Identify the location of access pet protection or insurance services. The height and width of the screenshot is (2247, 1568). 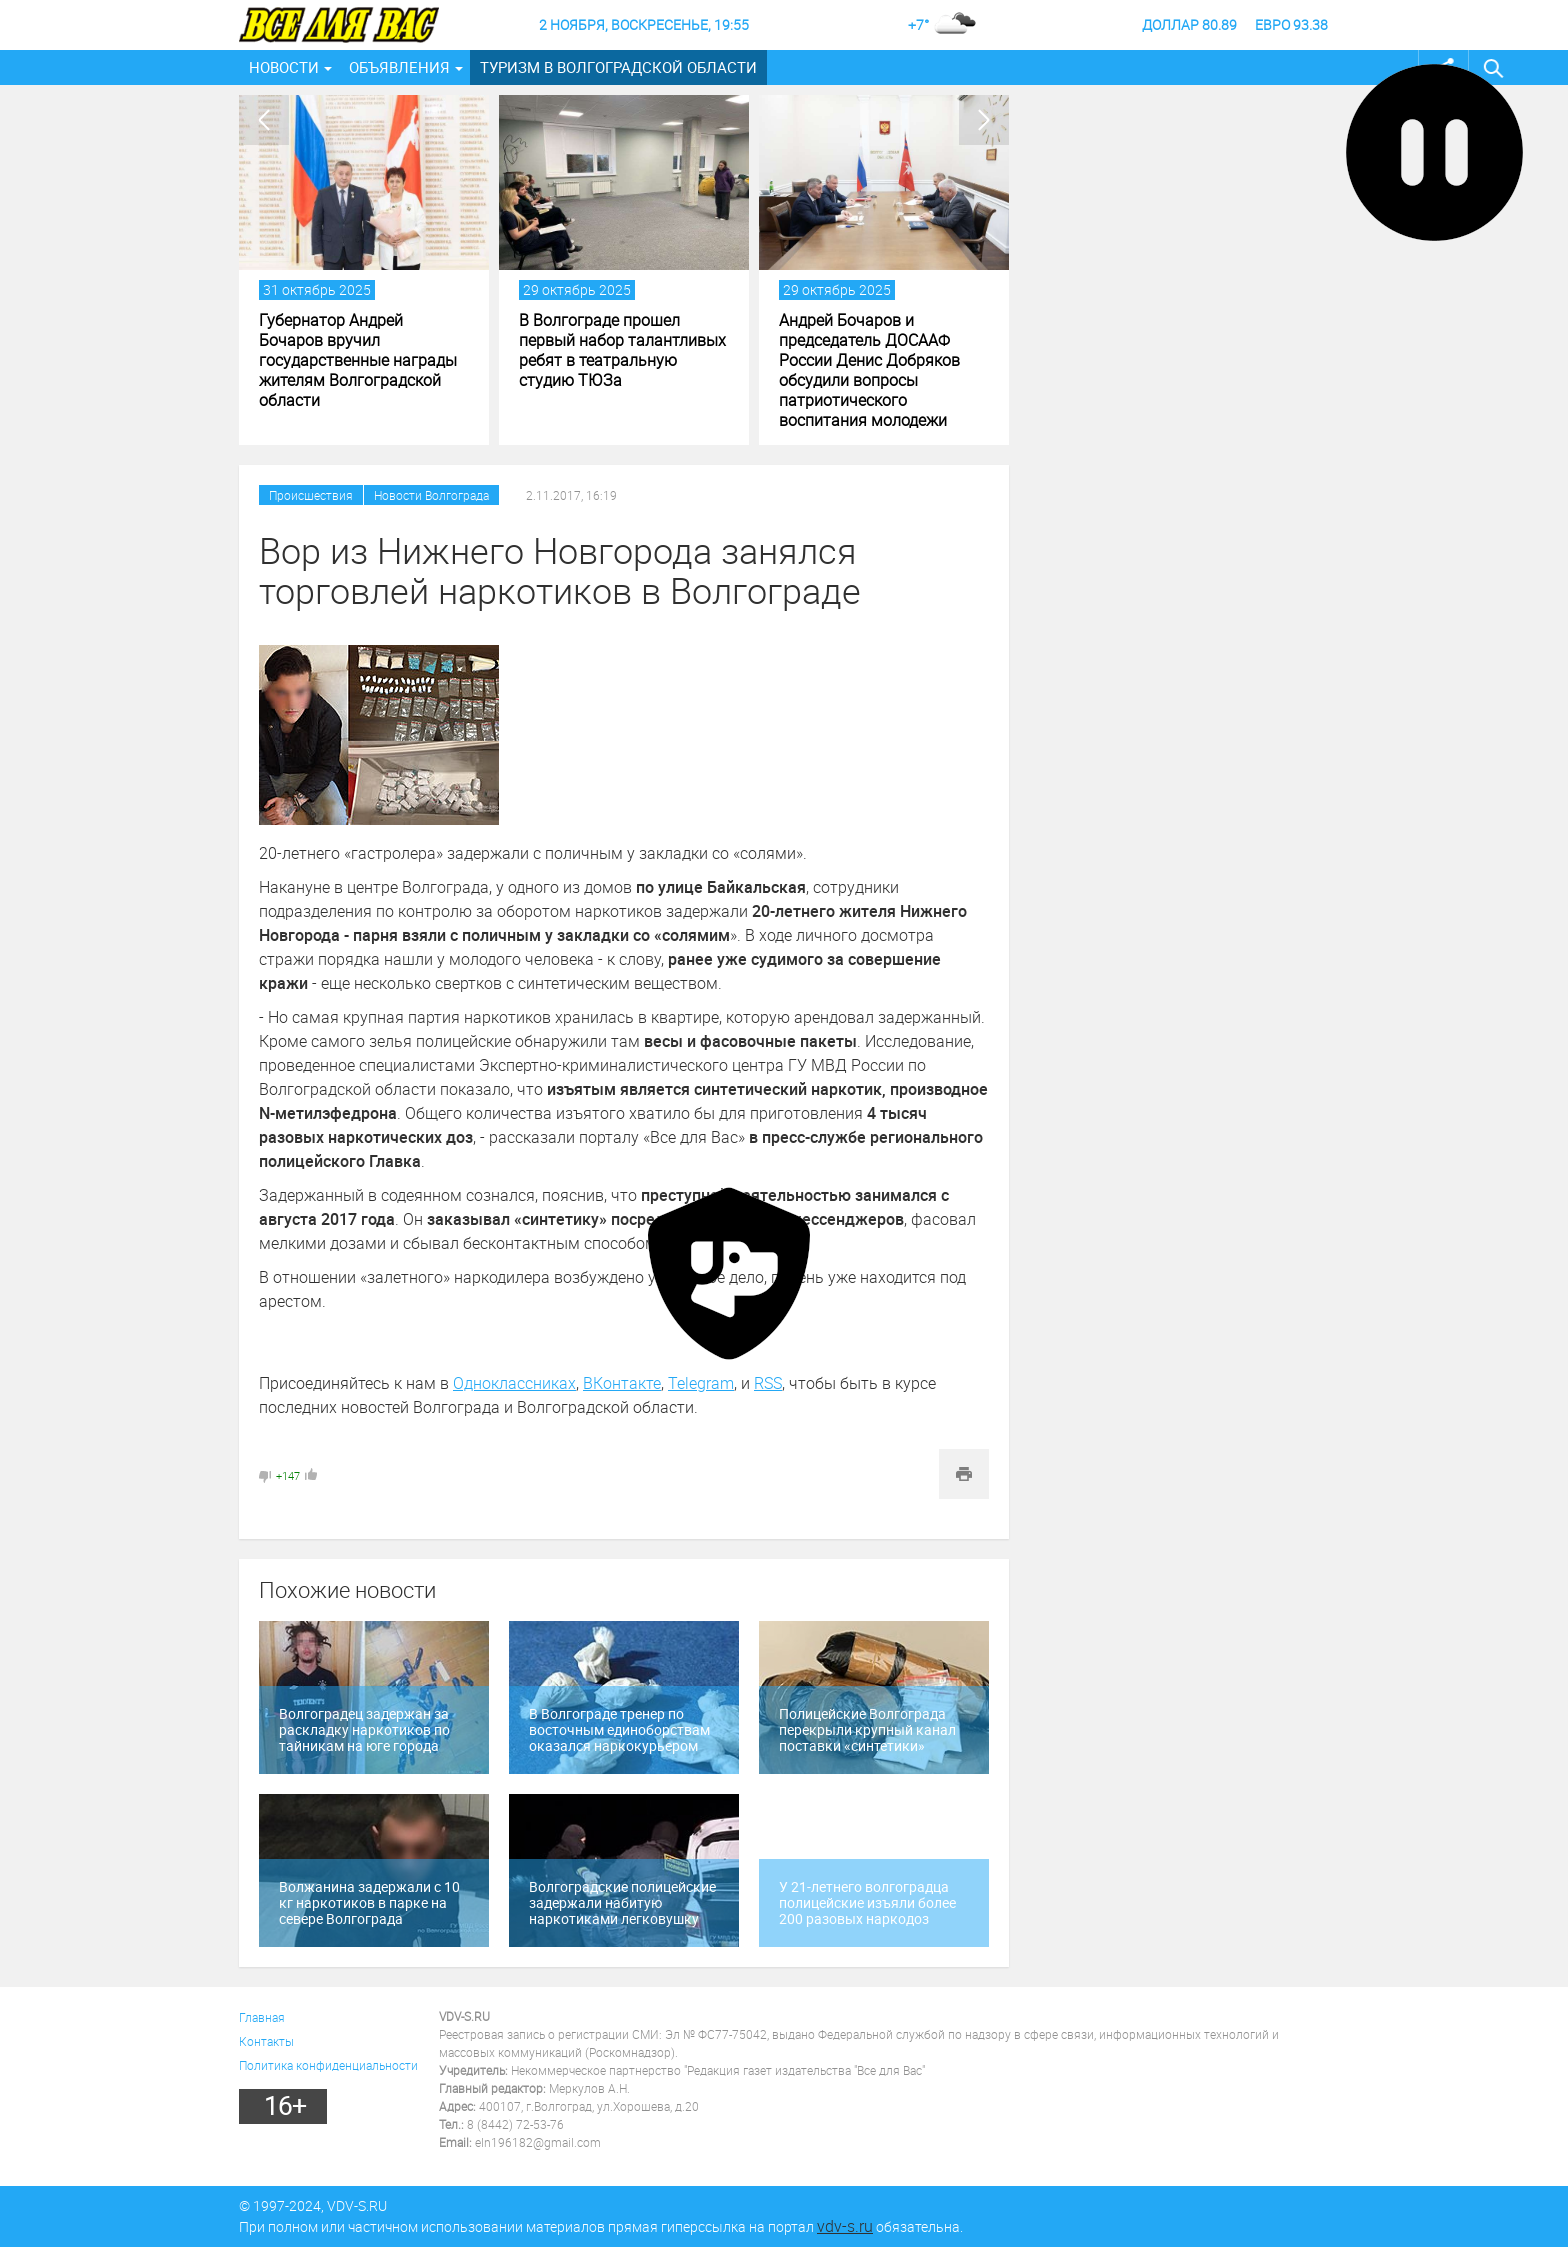
(729, 1274).